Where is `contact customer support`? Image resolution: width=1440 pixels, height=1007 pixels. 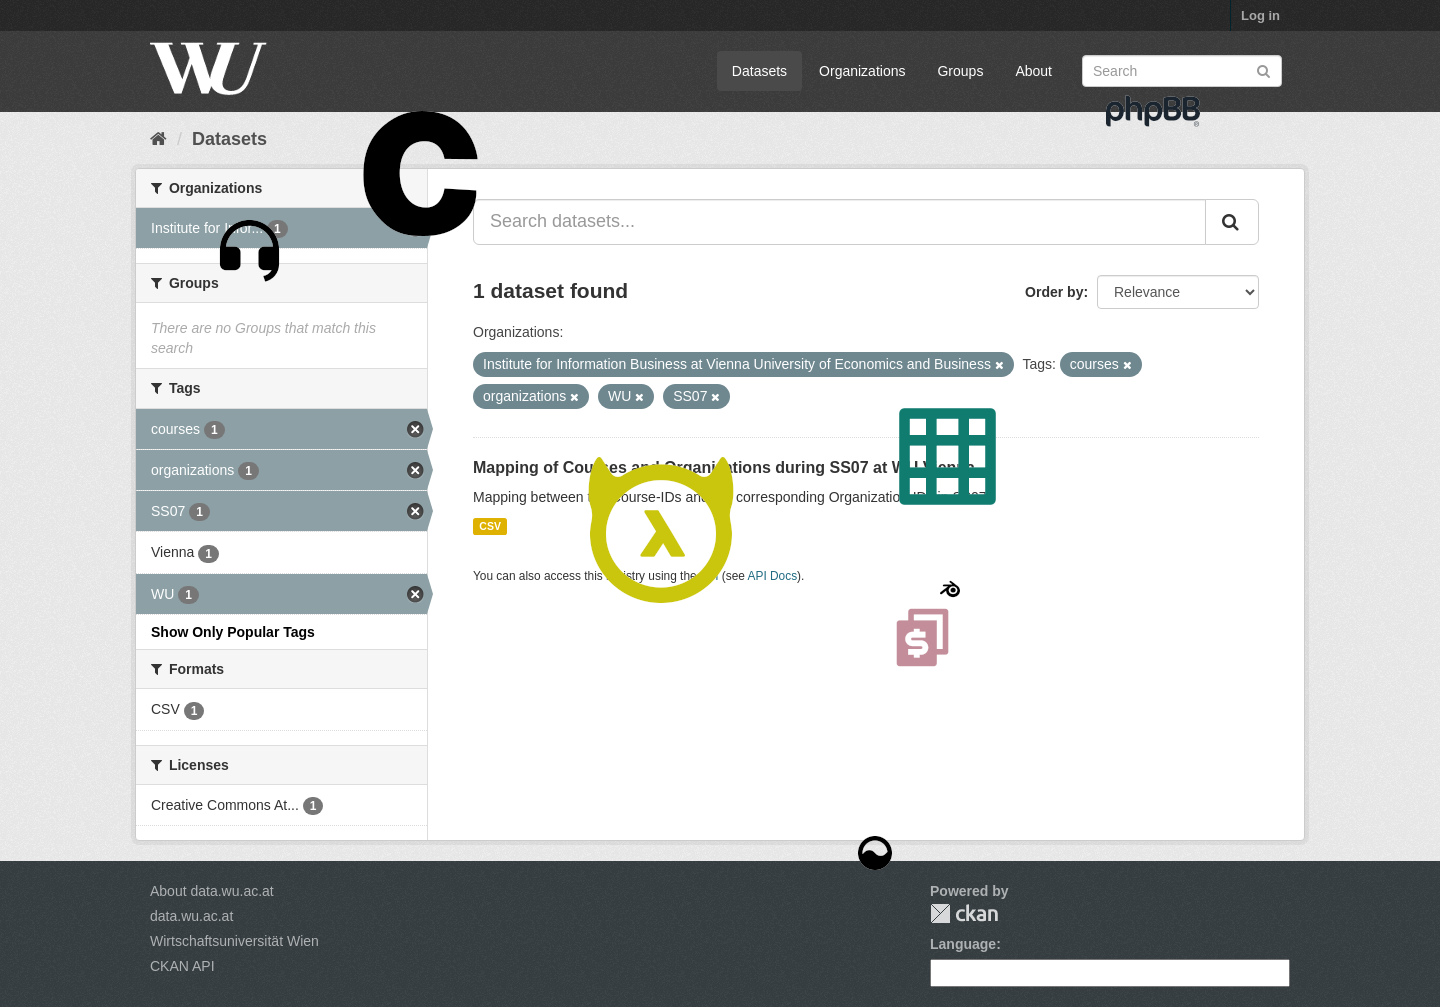 contact customer support is located at coordinates (249, 249).